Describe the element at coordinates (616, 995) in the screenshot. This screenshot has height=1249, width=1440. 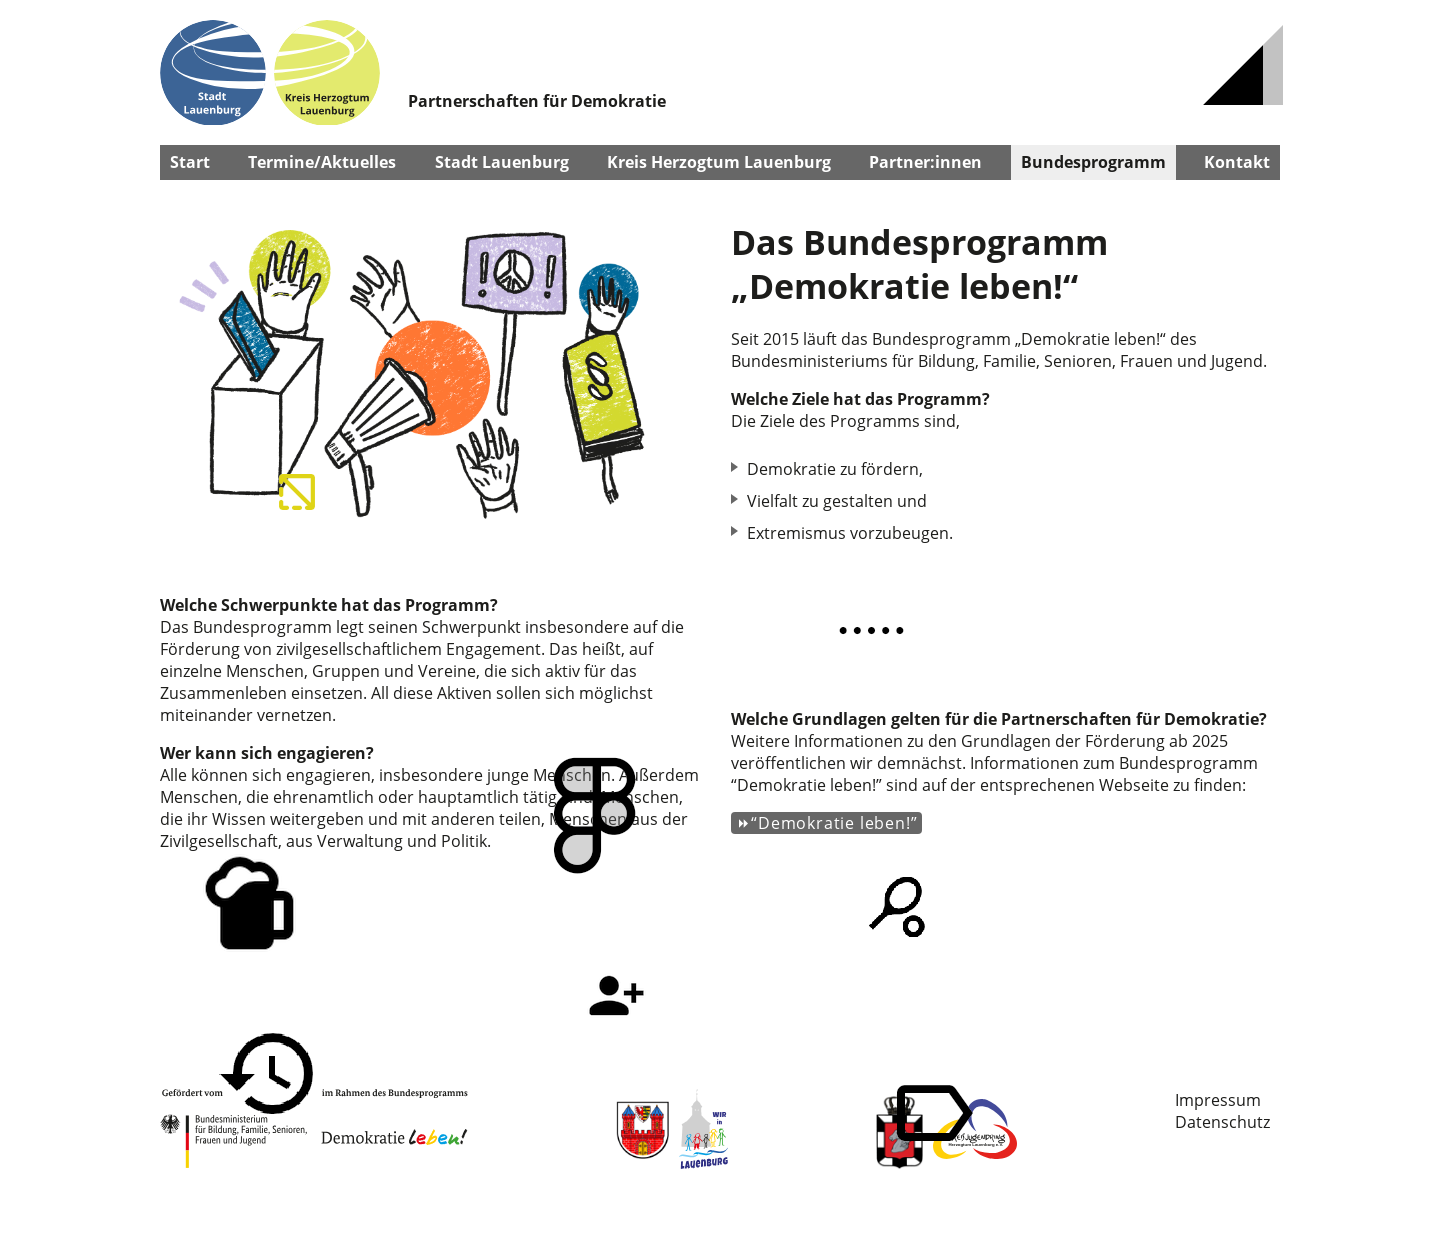
I see `add a new contact or friend` at that location.